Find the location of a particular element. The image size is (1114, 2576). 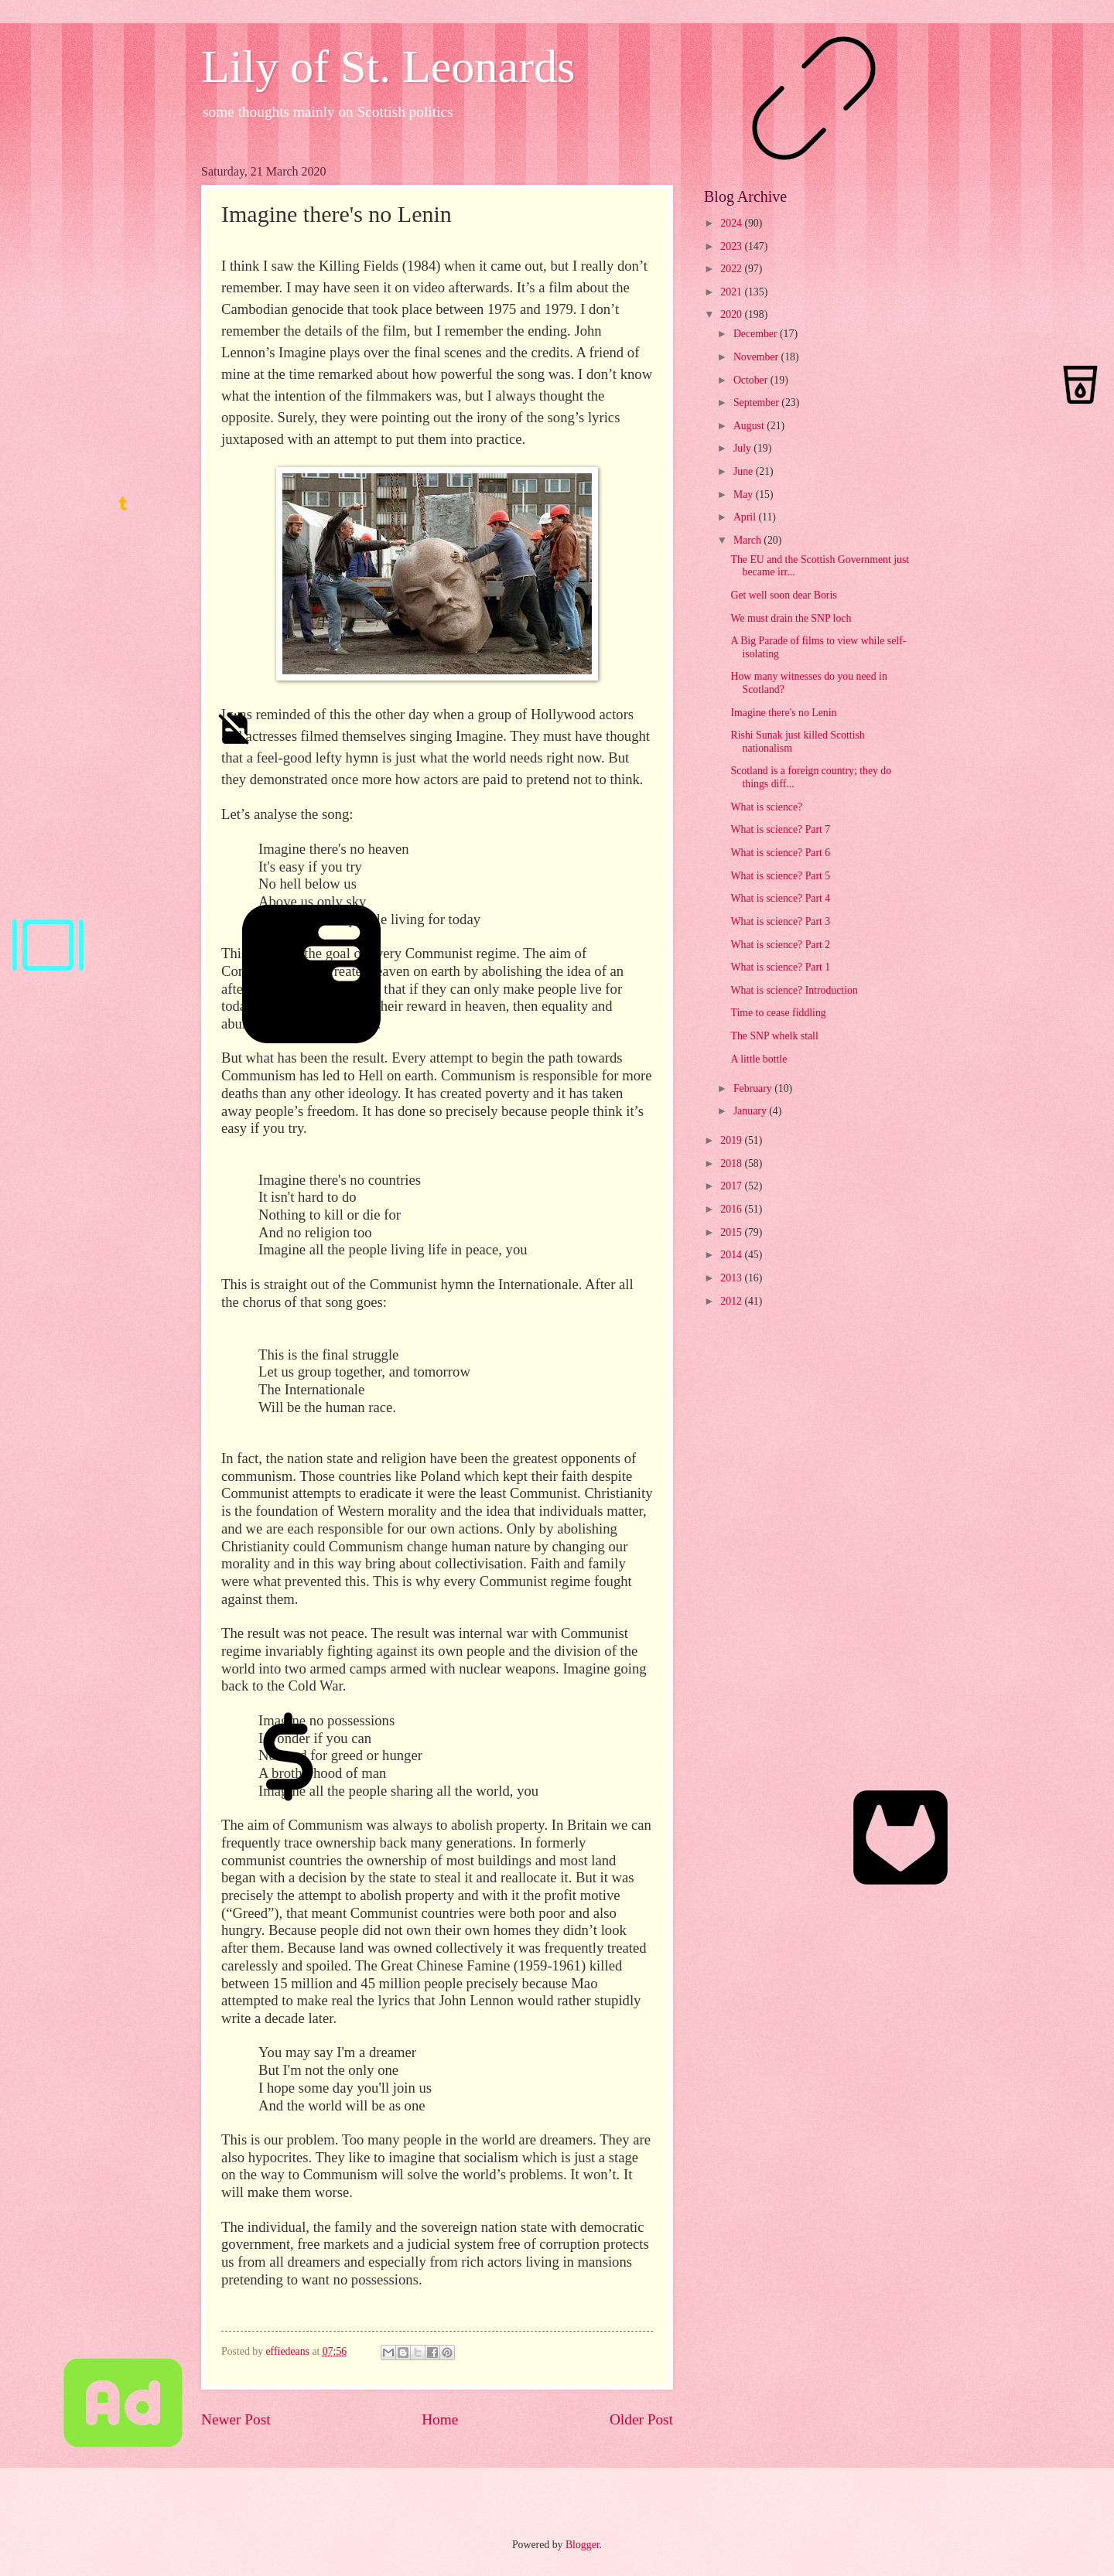

find nearby drink or beverage locations is located at coordinates (1080, 384).